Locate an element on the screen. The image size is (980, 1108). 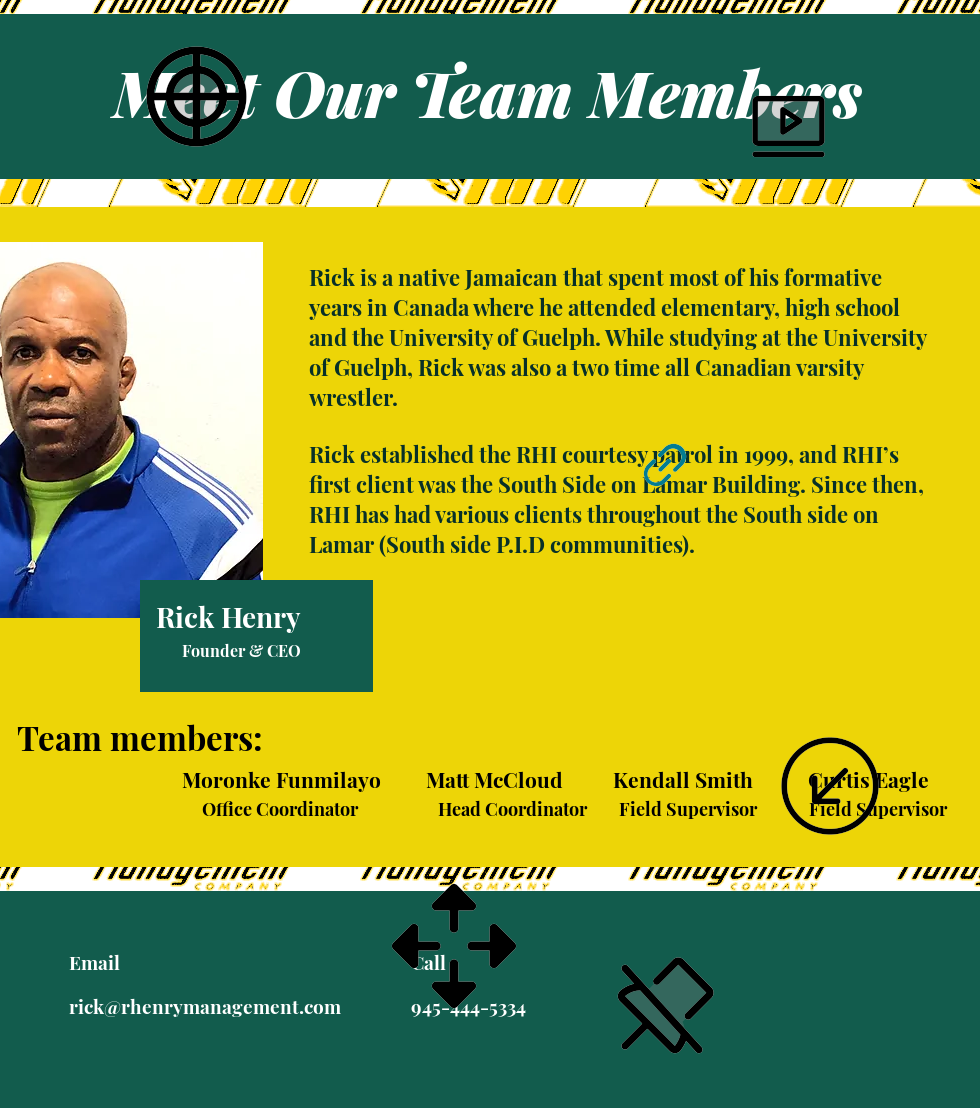
play or watch a video is located at coordinates (788, 126).